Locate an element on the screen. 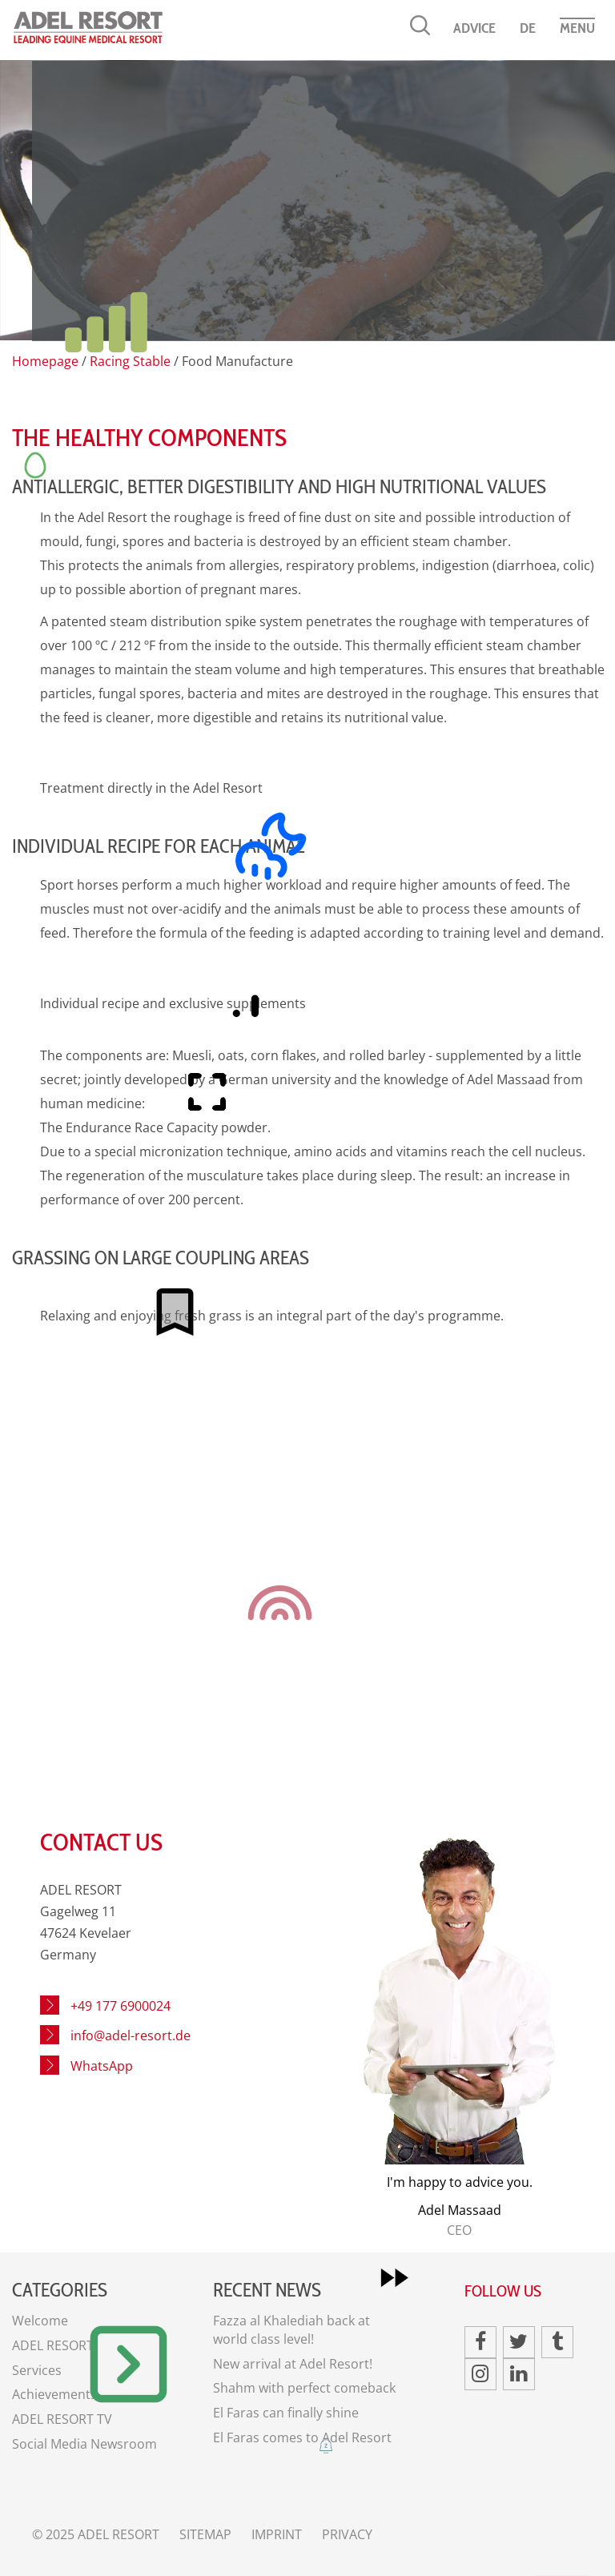  notifications are snoozed is located at coordinates (326, 2446).